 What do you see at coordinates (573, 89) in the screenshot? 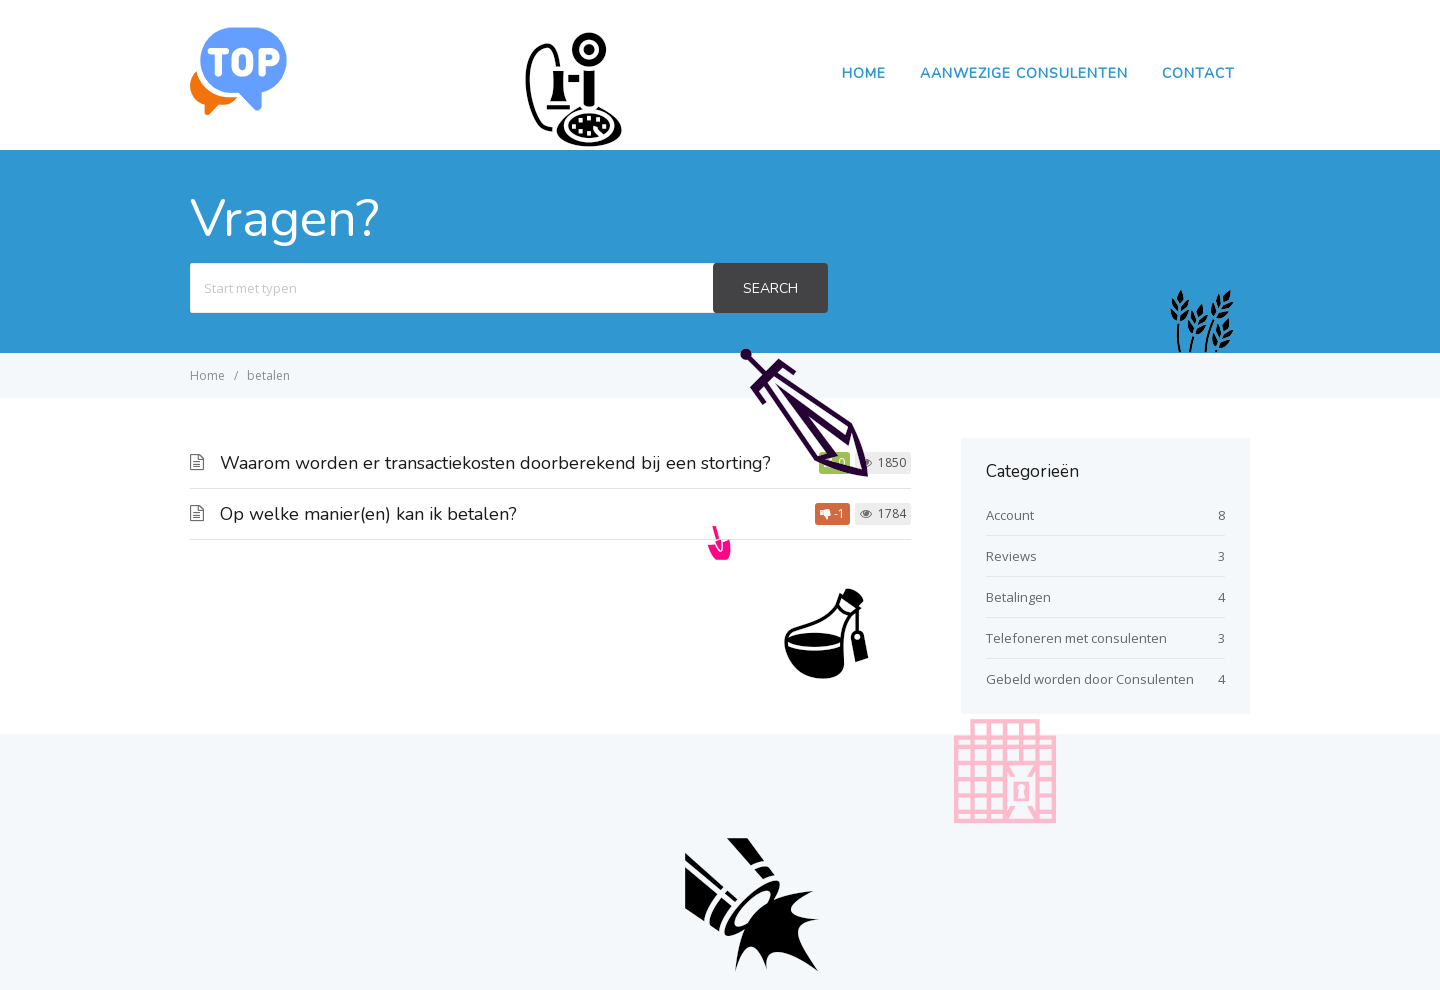
I see `vintage or classic phone contact option` at bounding box center [573, 89].